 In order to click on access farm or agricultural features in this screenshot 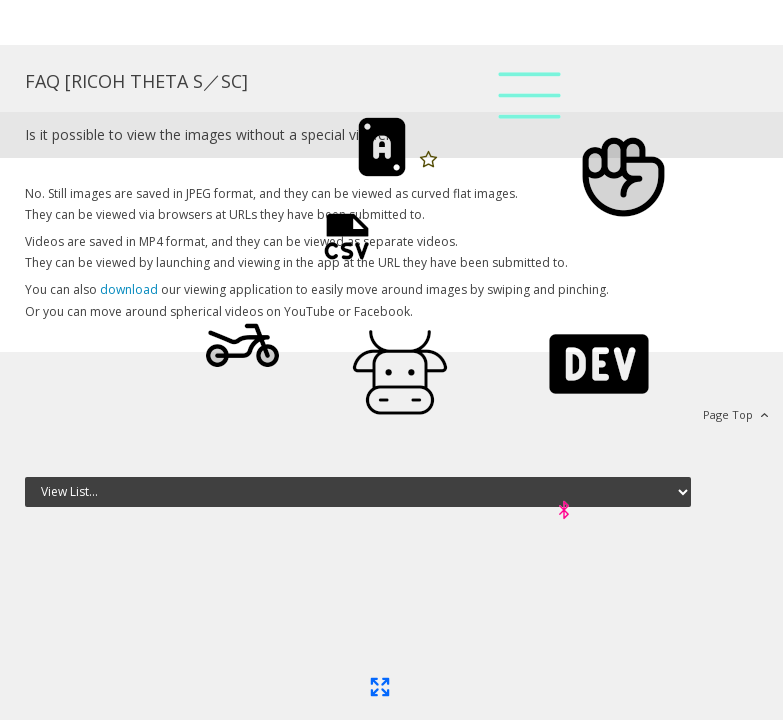, I will do `click(400, 374)`.